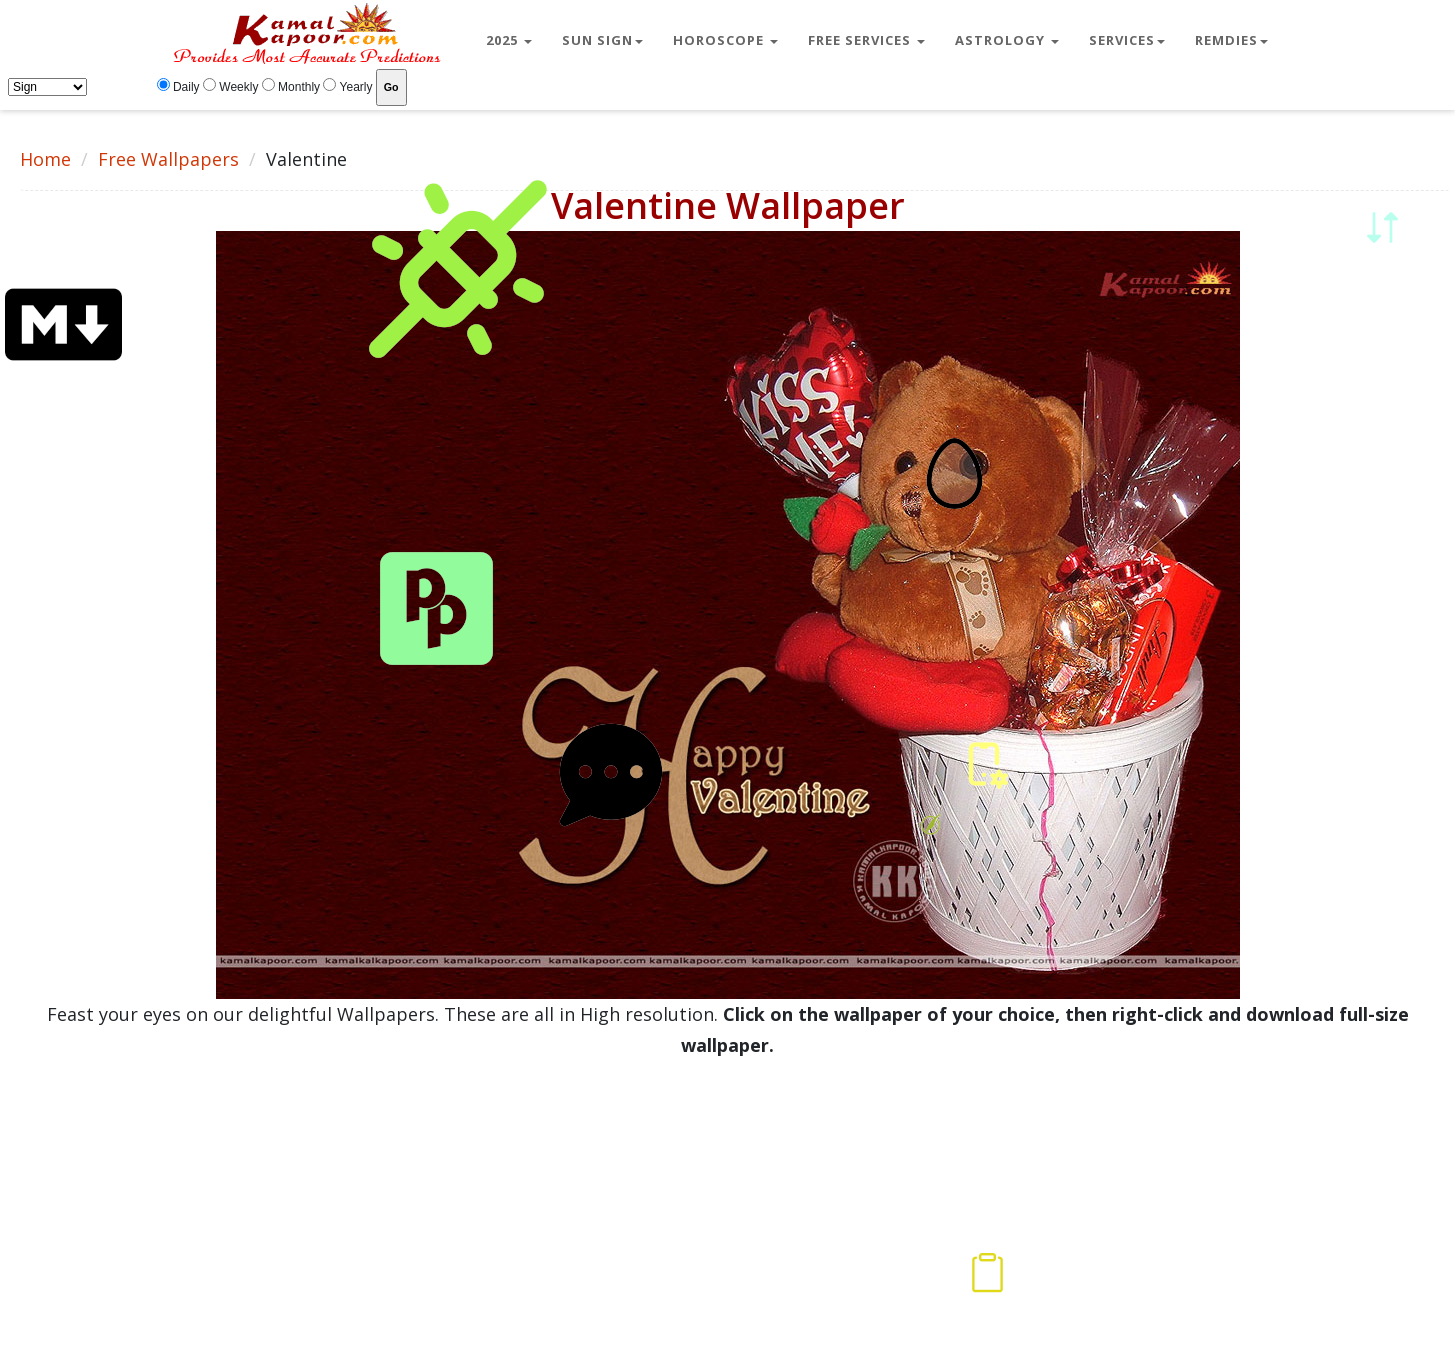 The height and width of the screenshot is (1350, 1455). Describe the element at coordinates (1382, 227) in the screenshot. I see `sort items in ascending or descending order` at that location.